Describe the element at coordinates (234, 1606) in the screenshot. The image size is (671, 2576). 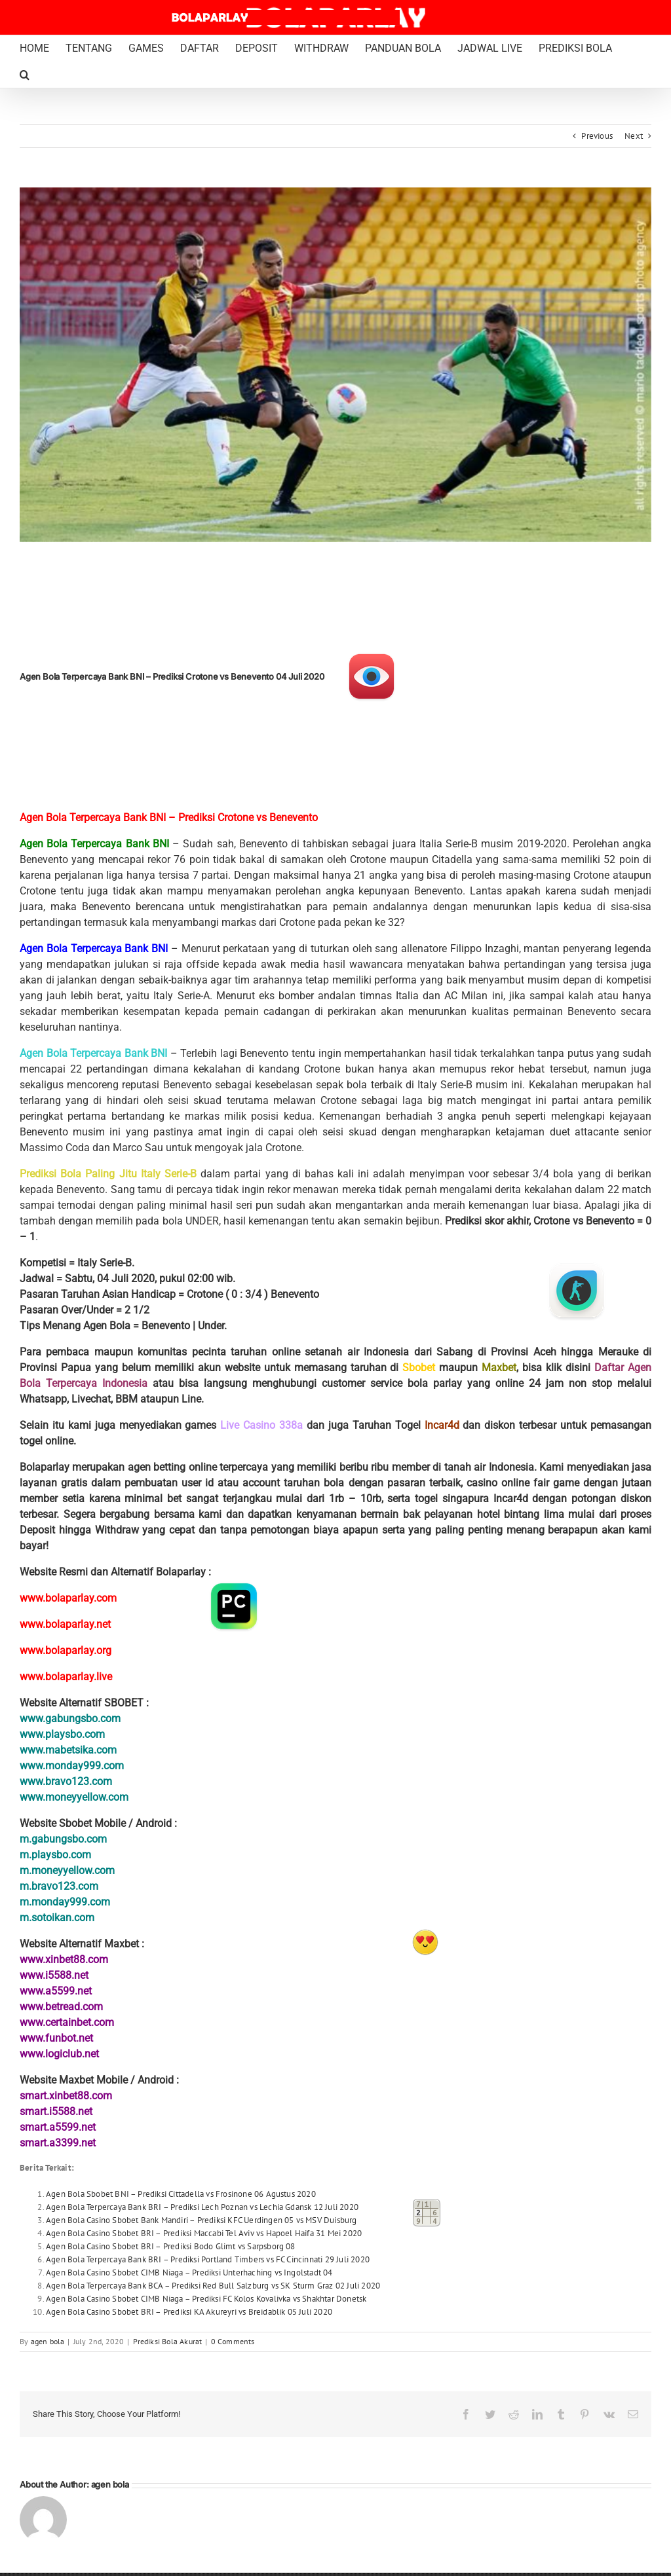
I see `open PyCharm IDE` at that location.